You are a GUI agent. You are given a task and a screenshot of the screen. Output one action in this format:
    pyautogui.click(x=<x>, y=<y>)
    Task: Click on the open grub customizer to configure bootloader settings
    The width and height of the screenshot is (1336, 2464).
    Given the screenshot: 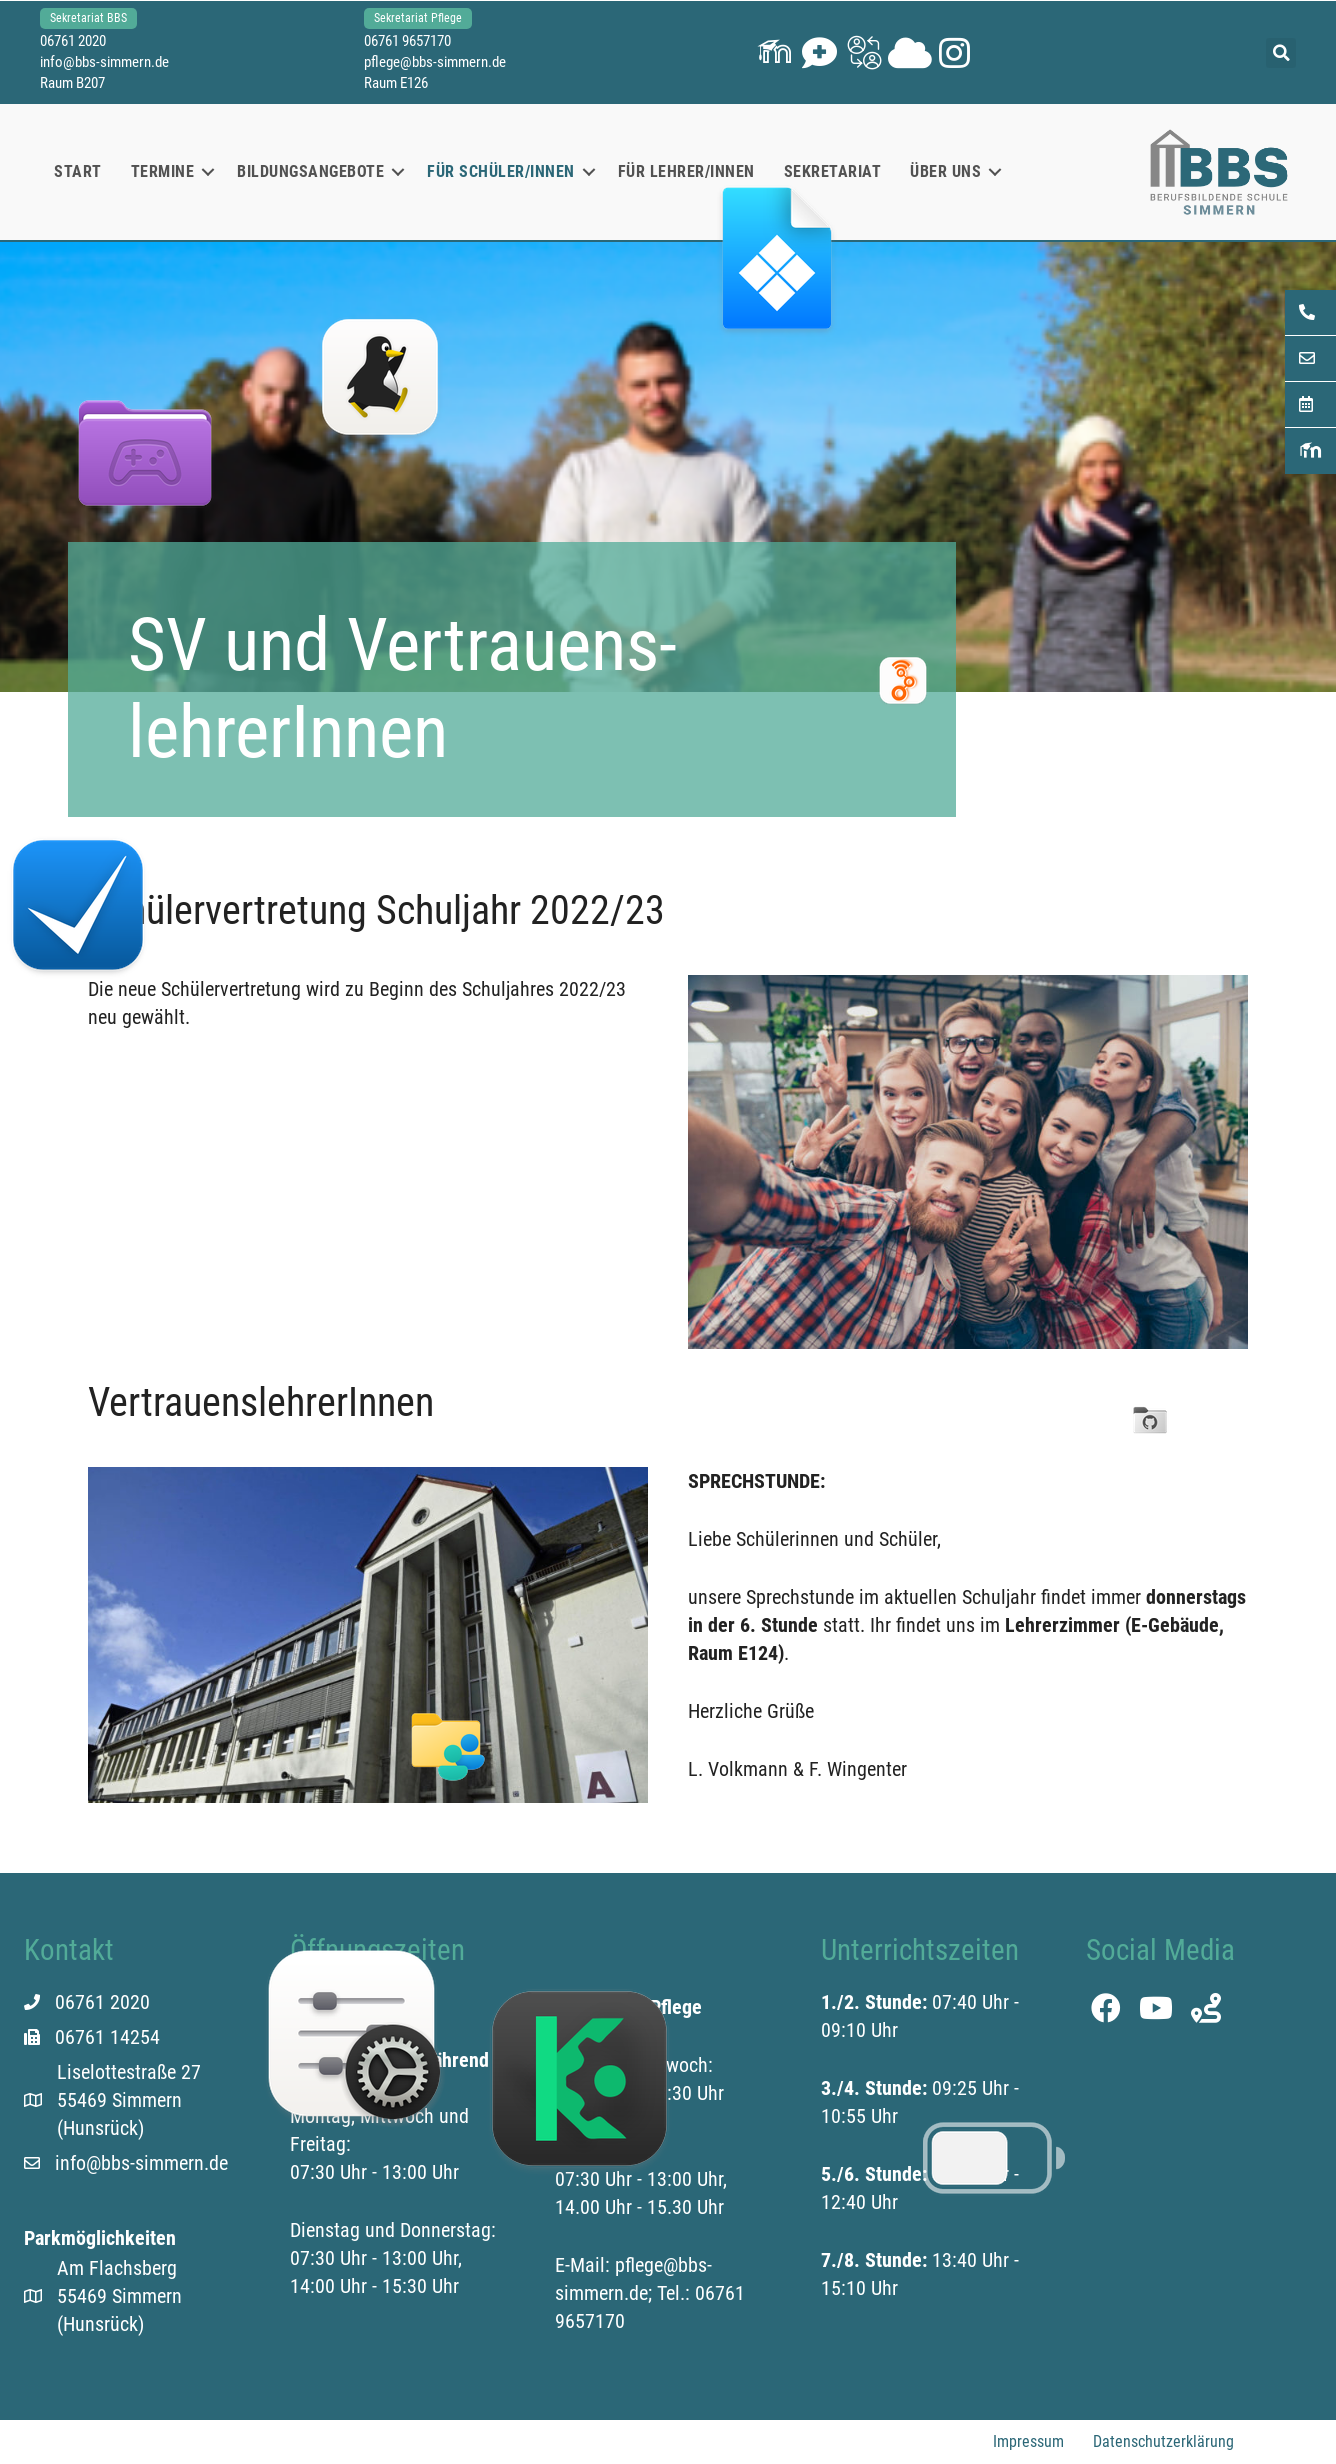 What is the action you would take?
    pyautogui.click(x=351, y=2033)
    